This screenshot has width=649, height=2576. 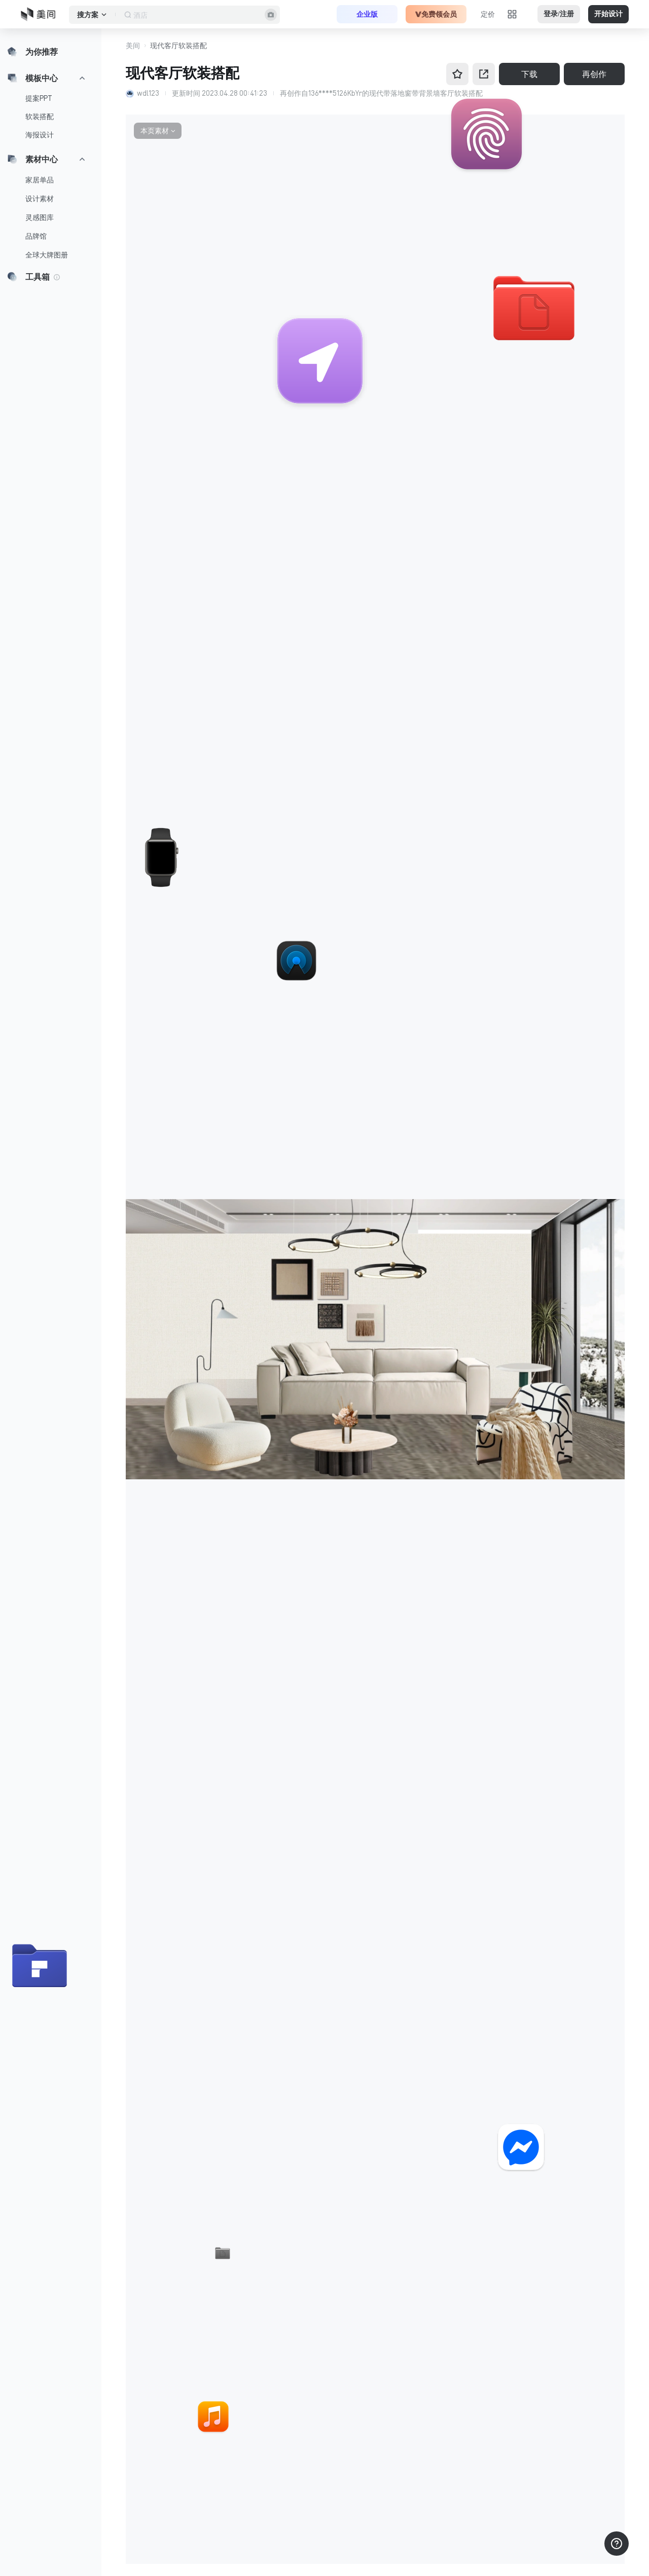 What do you see at coordinates (161, 857) in the screenshot?
I see `apple watch series 3 device icon` at bounding box center [161, 857].